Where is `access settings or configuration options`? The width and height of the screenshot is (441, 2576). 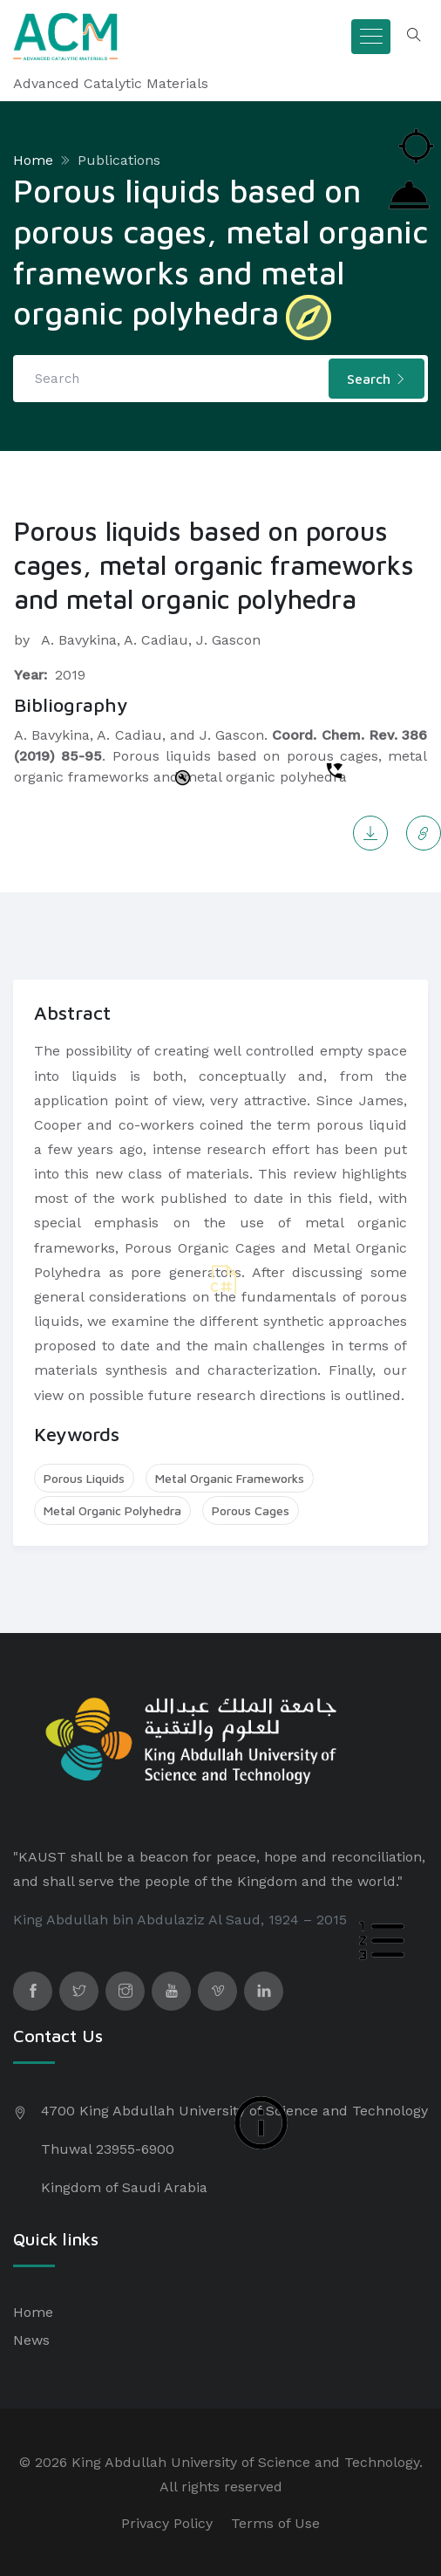
access settings or configuration options is located at coordinates (182, 777).